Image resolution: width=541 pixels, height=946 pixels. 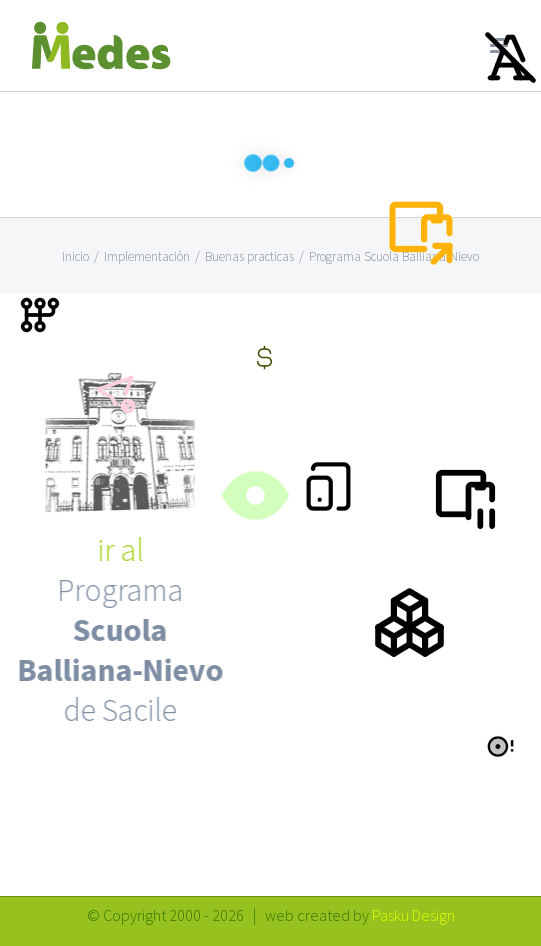 I want to click on disable text formatting options, so click(x=510, y=57).